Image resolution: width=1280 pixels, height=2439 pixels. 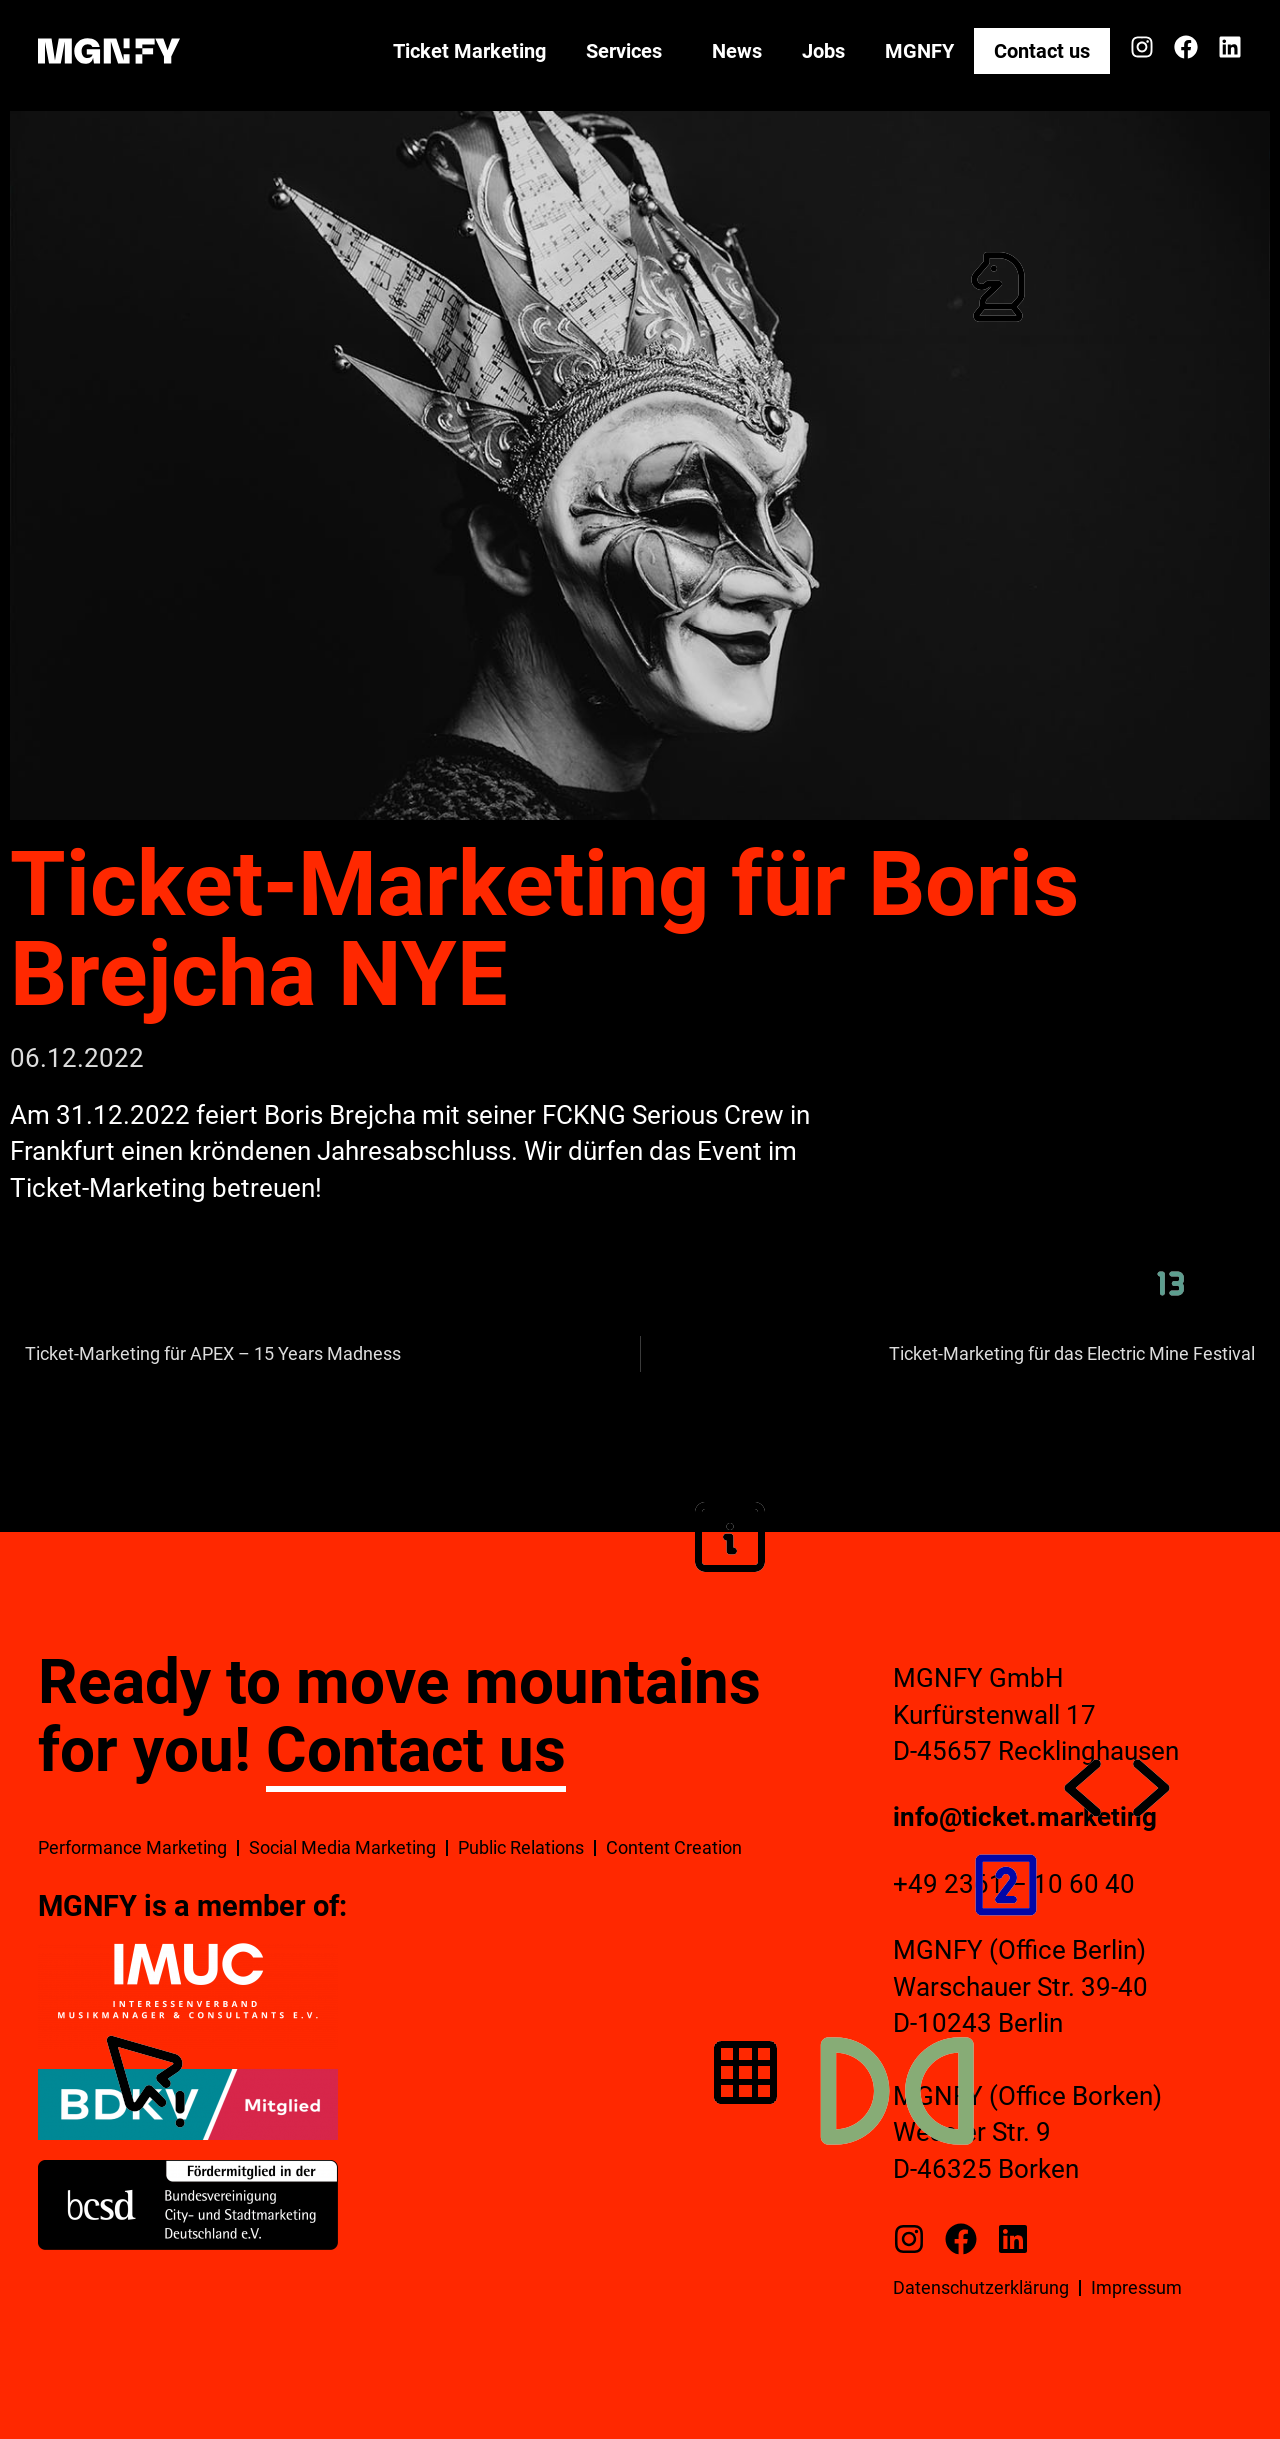 What do you see at coordinates (745, 2072) in the screenshot?
I see `toggle grid view display` at bounding box center [745, 2072].